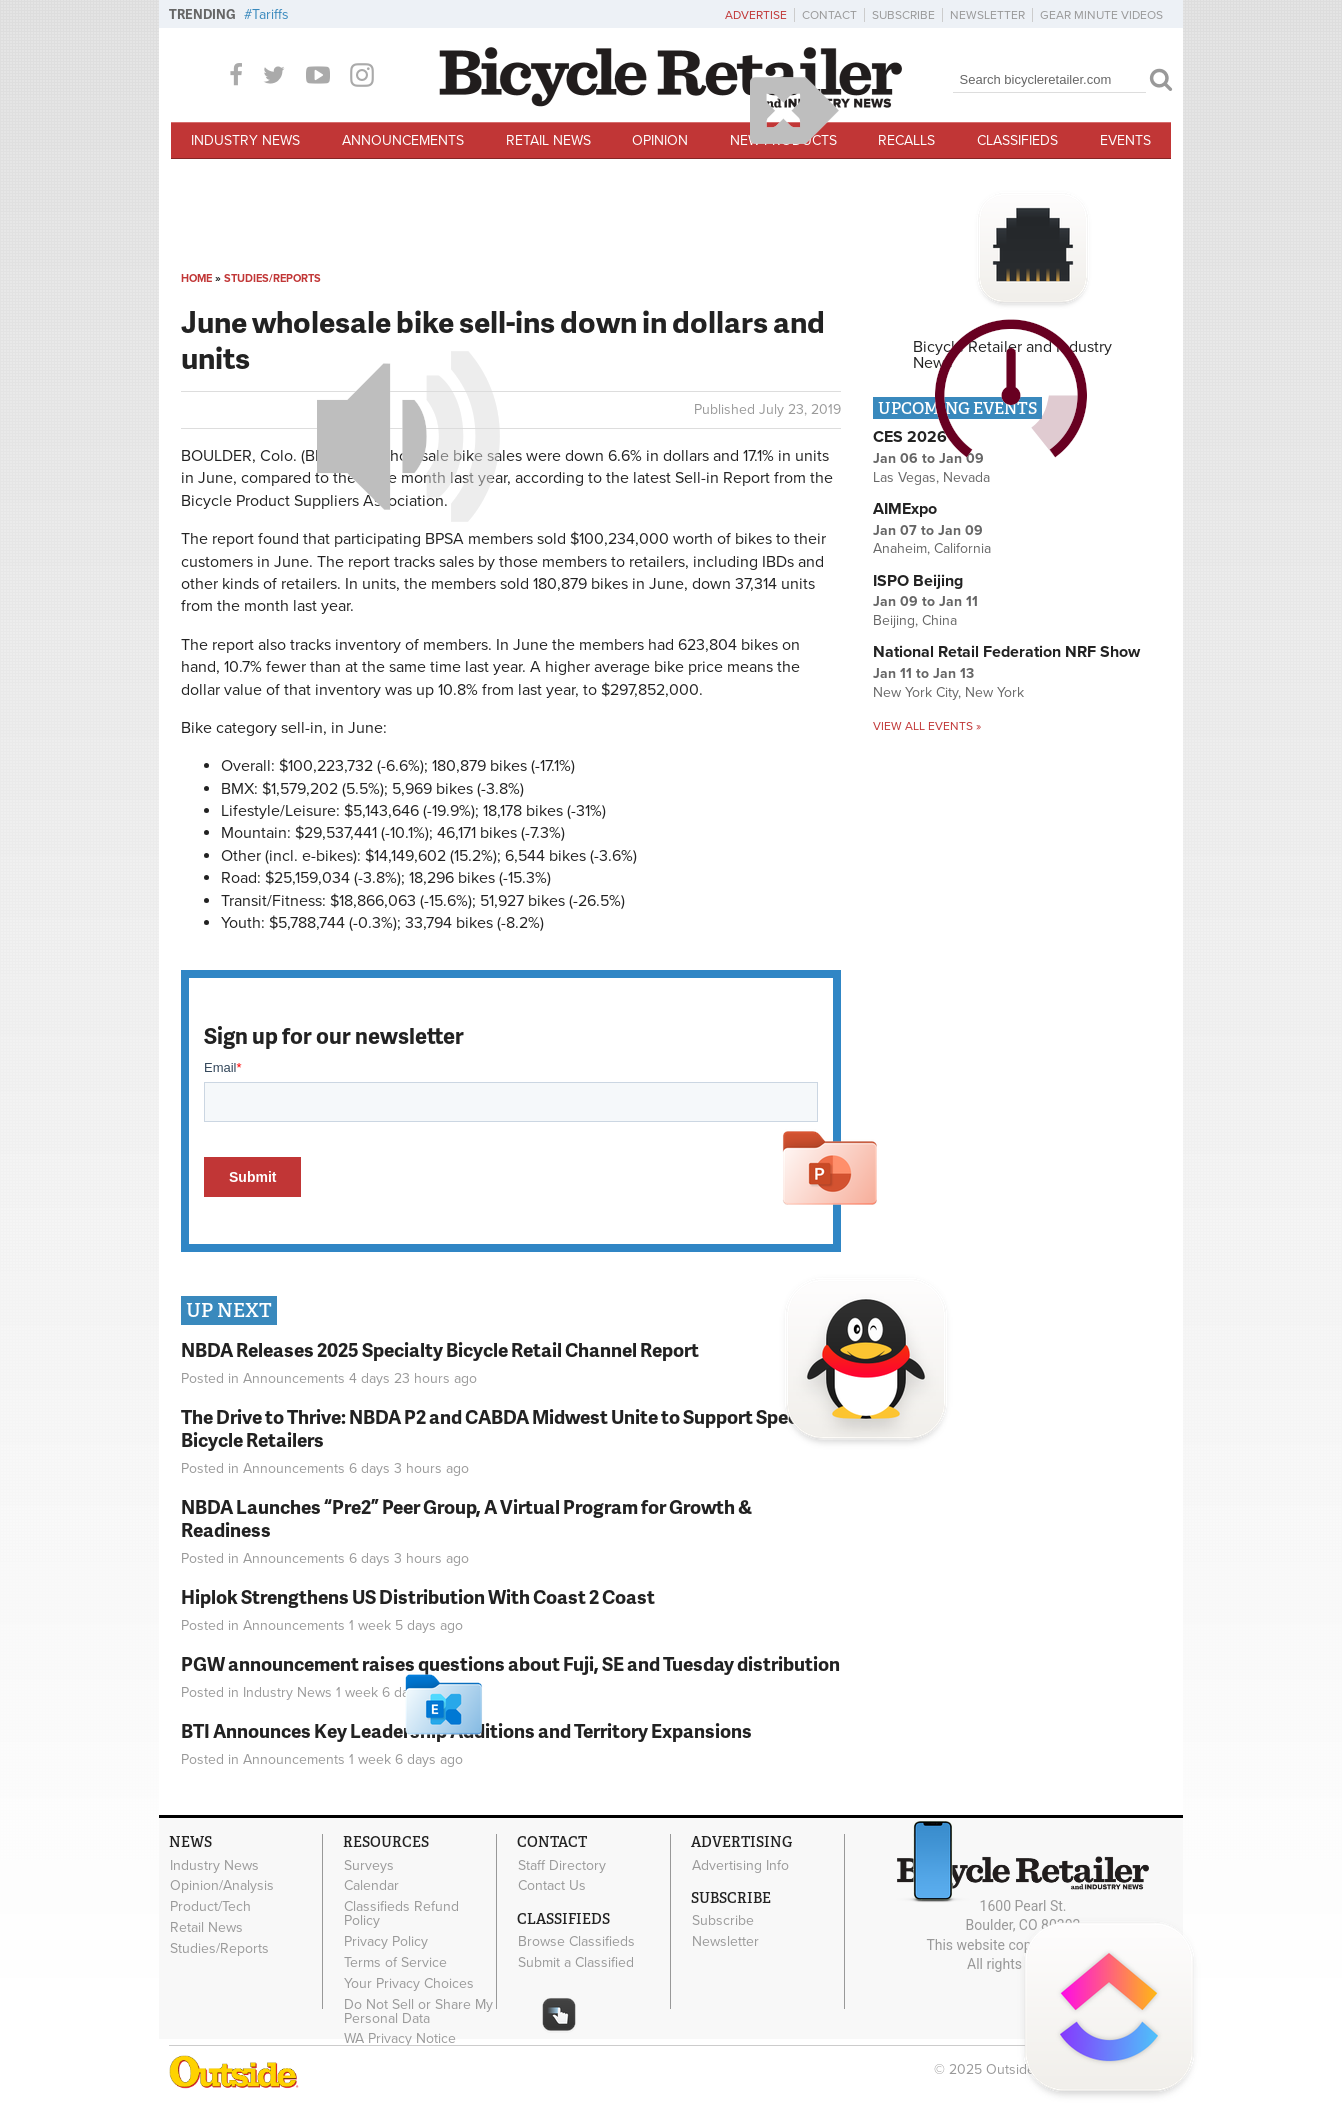  I want to click on open microsoft exchange folder, so click(443, 1706).